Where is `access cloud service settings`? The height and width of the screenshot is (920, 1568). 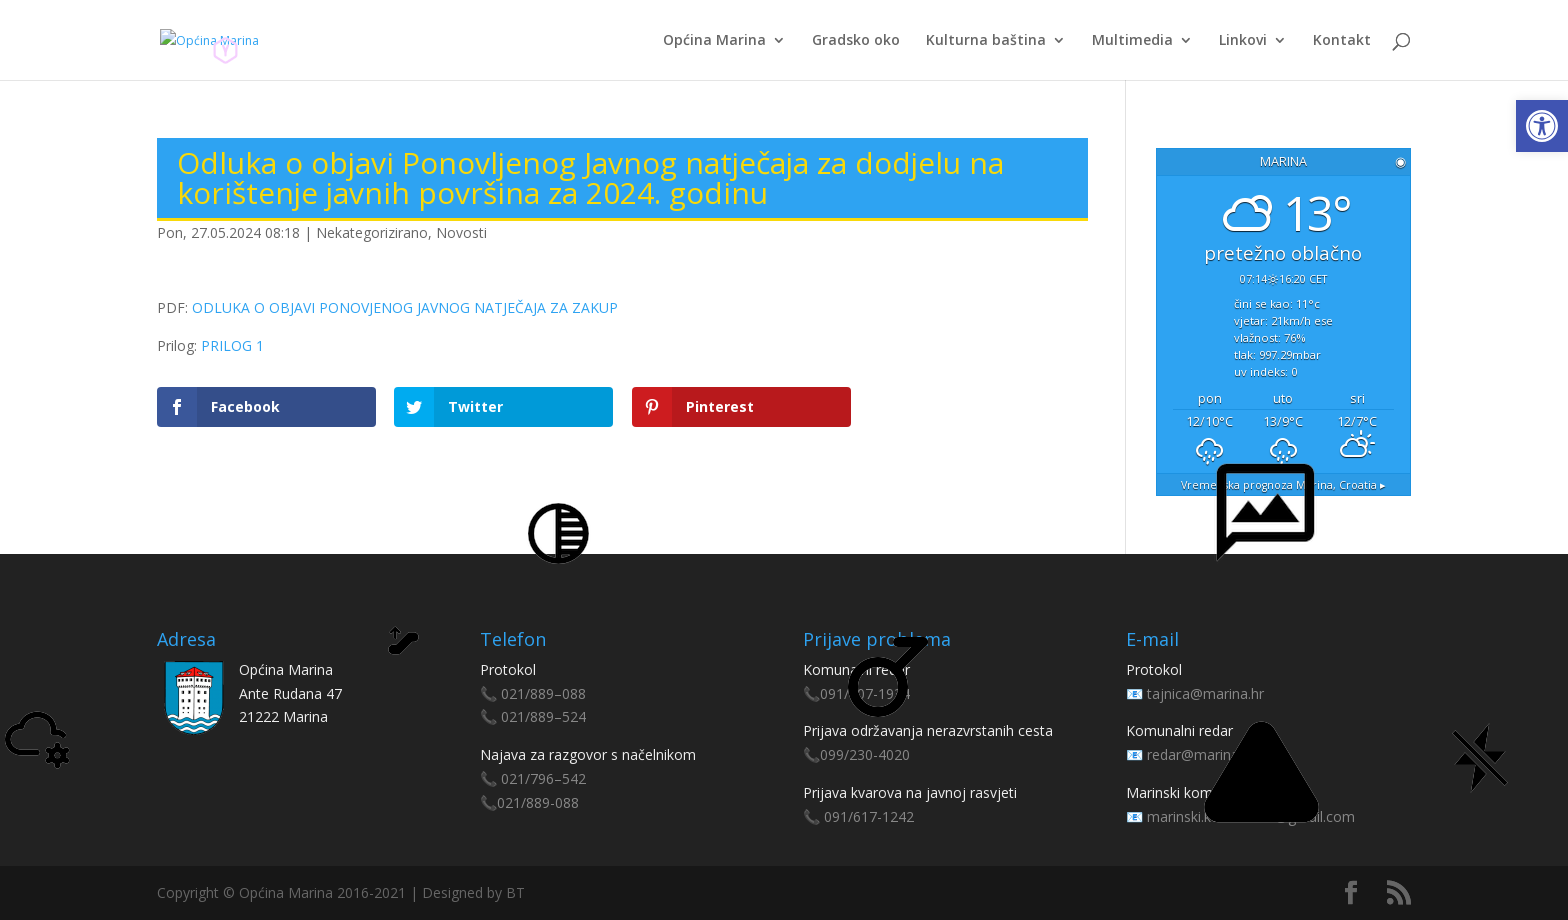 access cloud service settings is located at coordinates (37, 735).